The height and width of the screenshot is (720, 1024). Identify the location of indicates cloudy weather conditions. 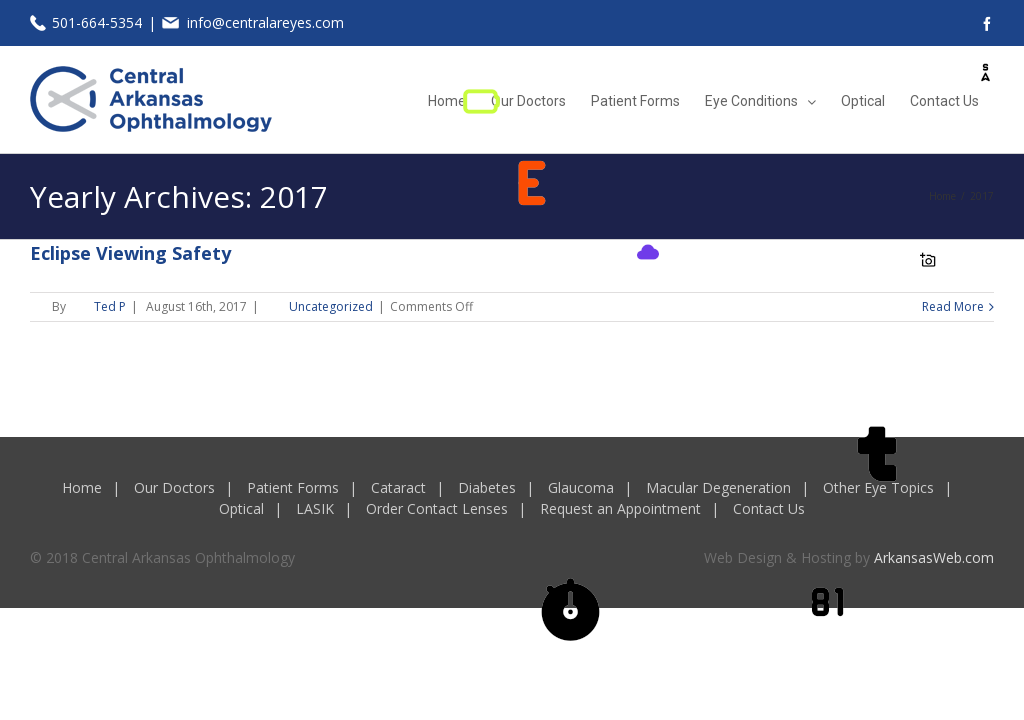
(648, 252).